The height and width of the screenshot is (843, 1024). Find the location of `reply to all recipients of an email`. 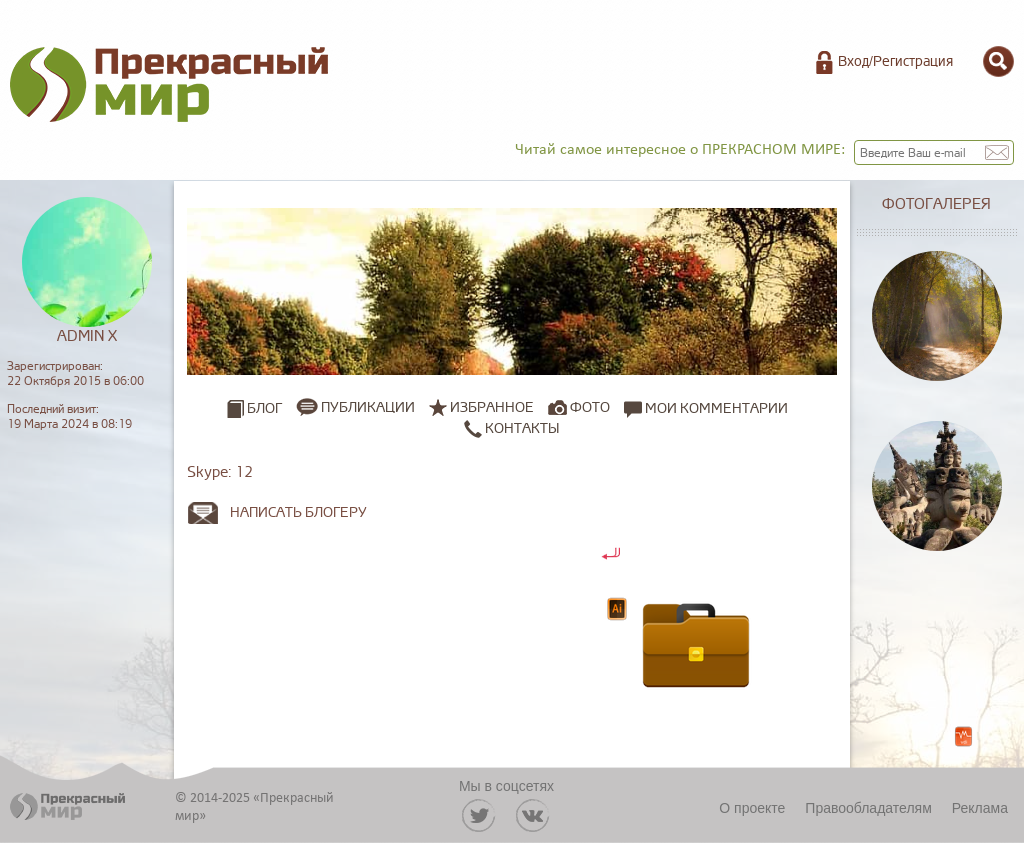

reply to all recipients of an email is located at coordinates (610, 552).